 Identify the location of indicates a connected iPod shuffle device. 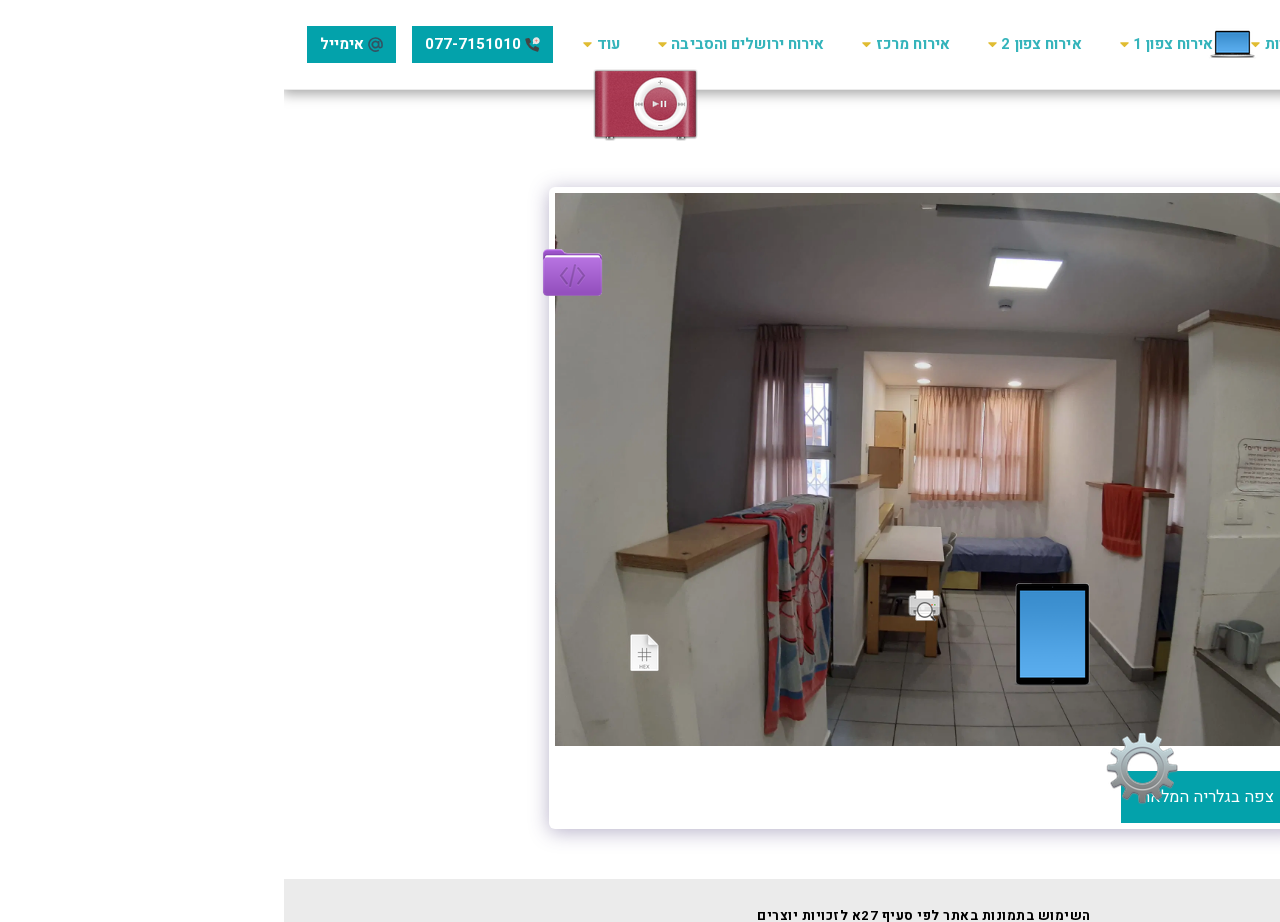
(645, 85).